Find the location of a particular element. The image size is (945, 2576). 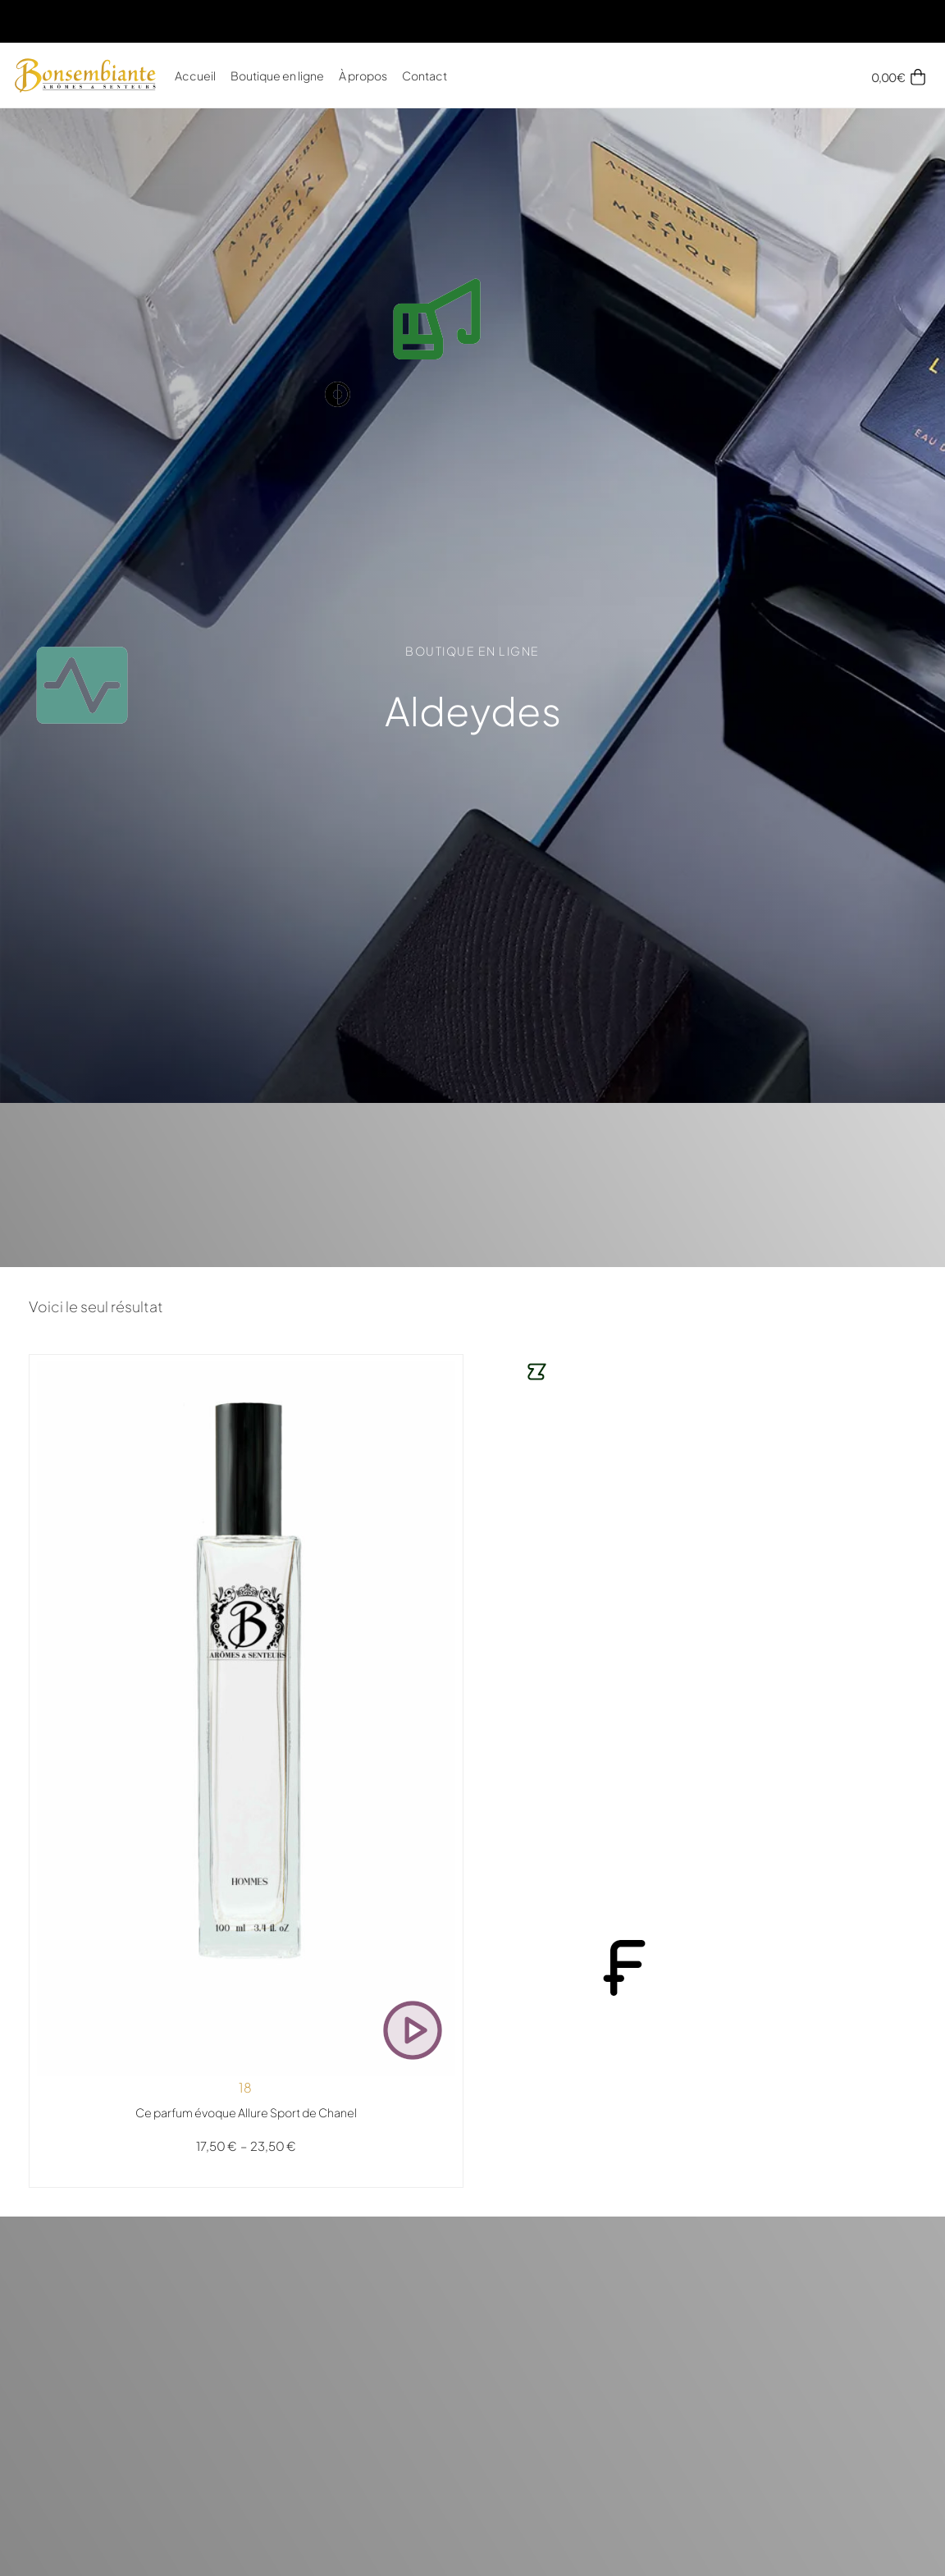

play media or video content is located at coordinates (413, 2030).